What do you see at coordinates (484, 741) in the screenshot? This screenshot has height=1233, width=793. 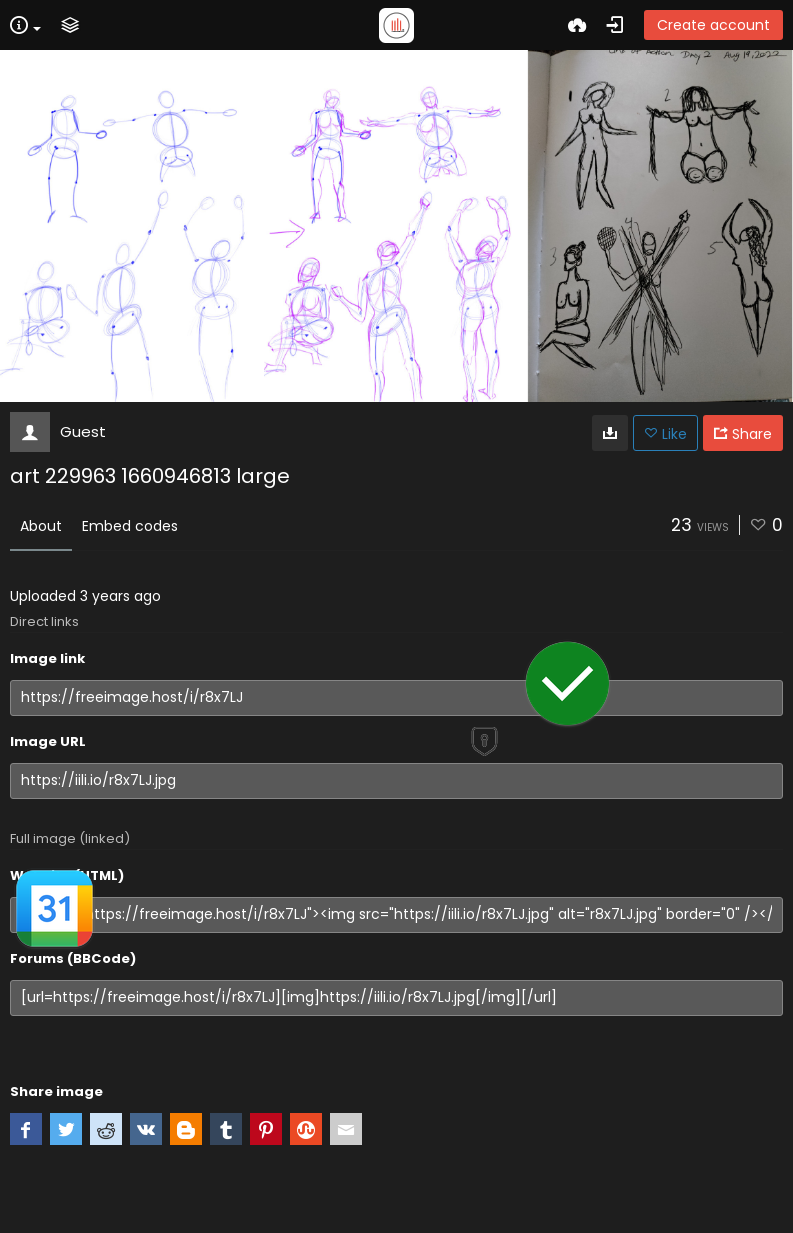 I see `access device security settings` at bounding box center [484, 741].